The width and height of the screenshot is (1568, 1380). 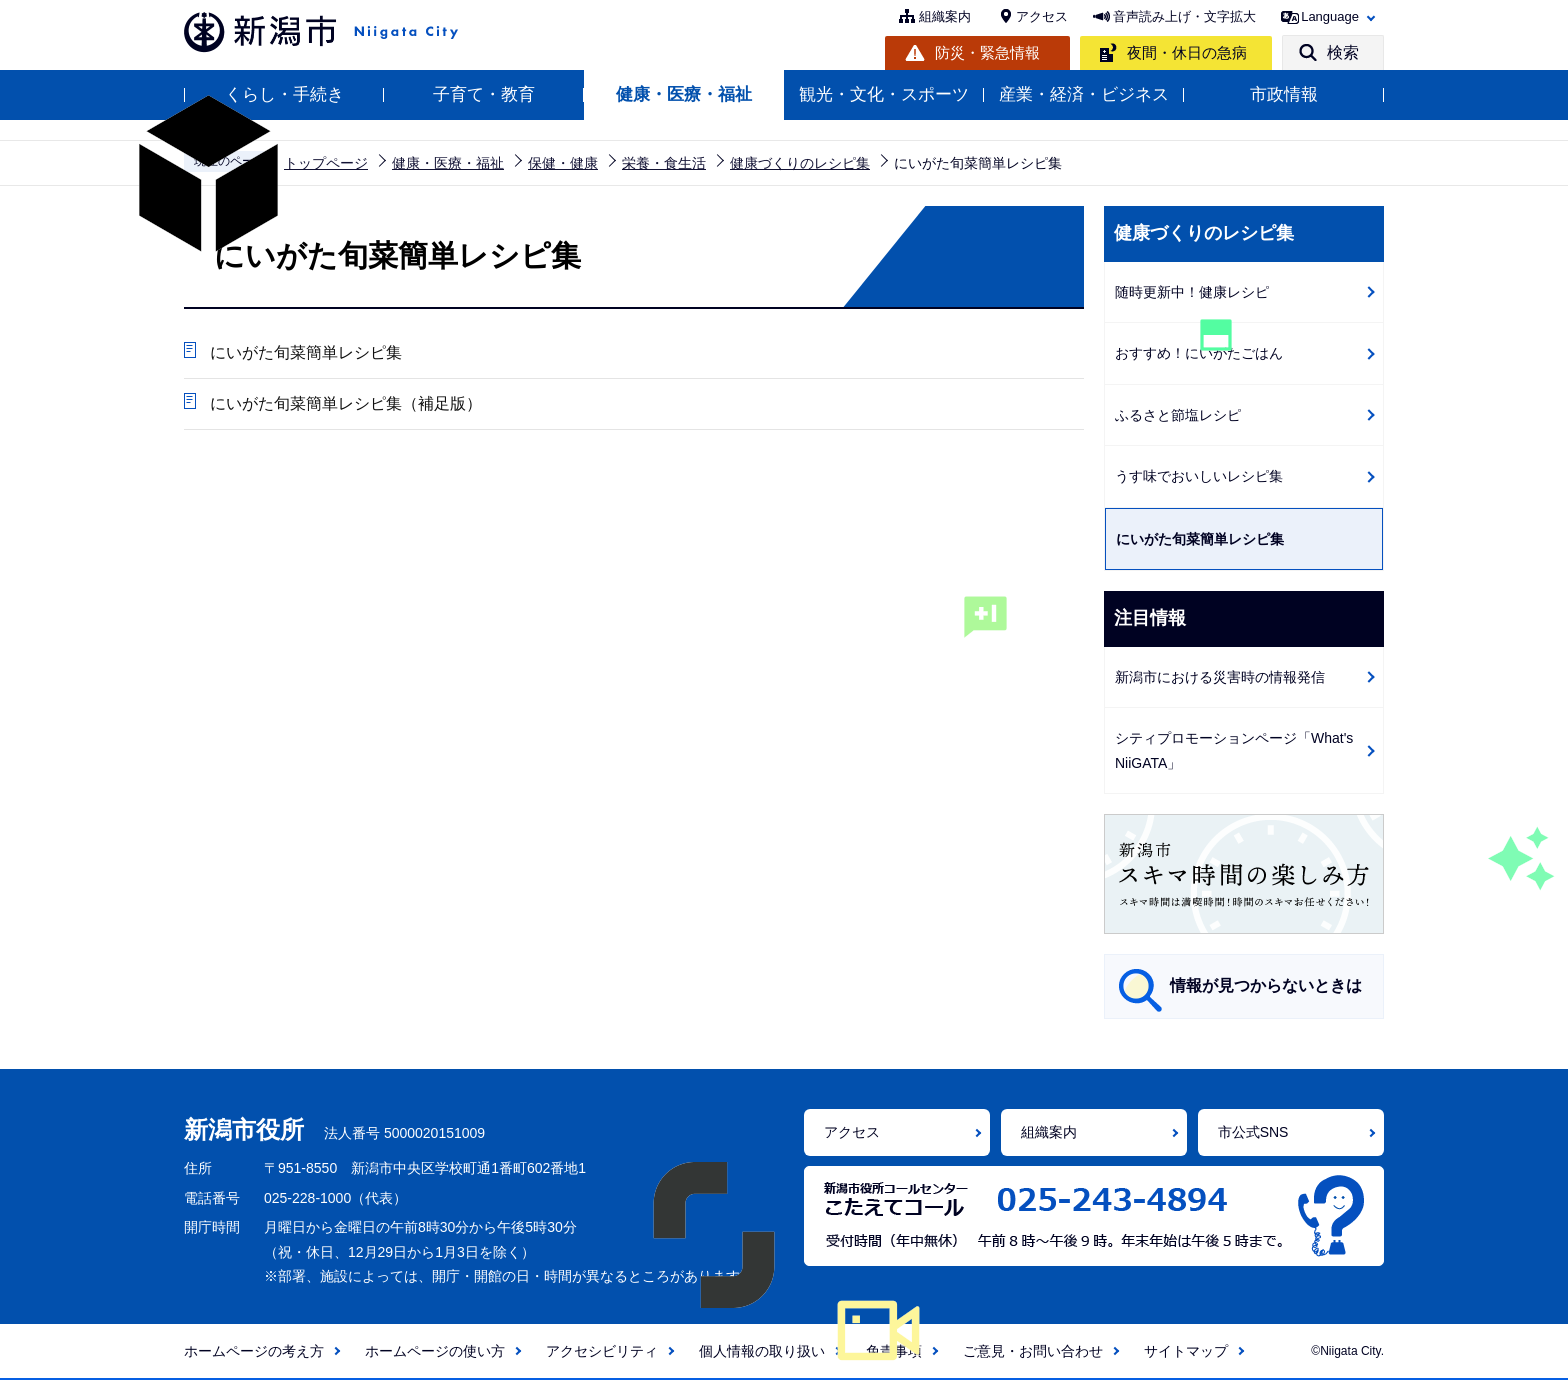 What do you see at coordinates (208, 175) in the screenshot?
I see `access 3d modeling or rendering tools` at bounding box center [208, 175].